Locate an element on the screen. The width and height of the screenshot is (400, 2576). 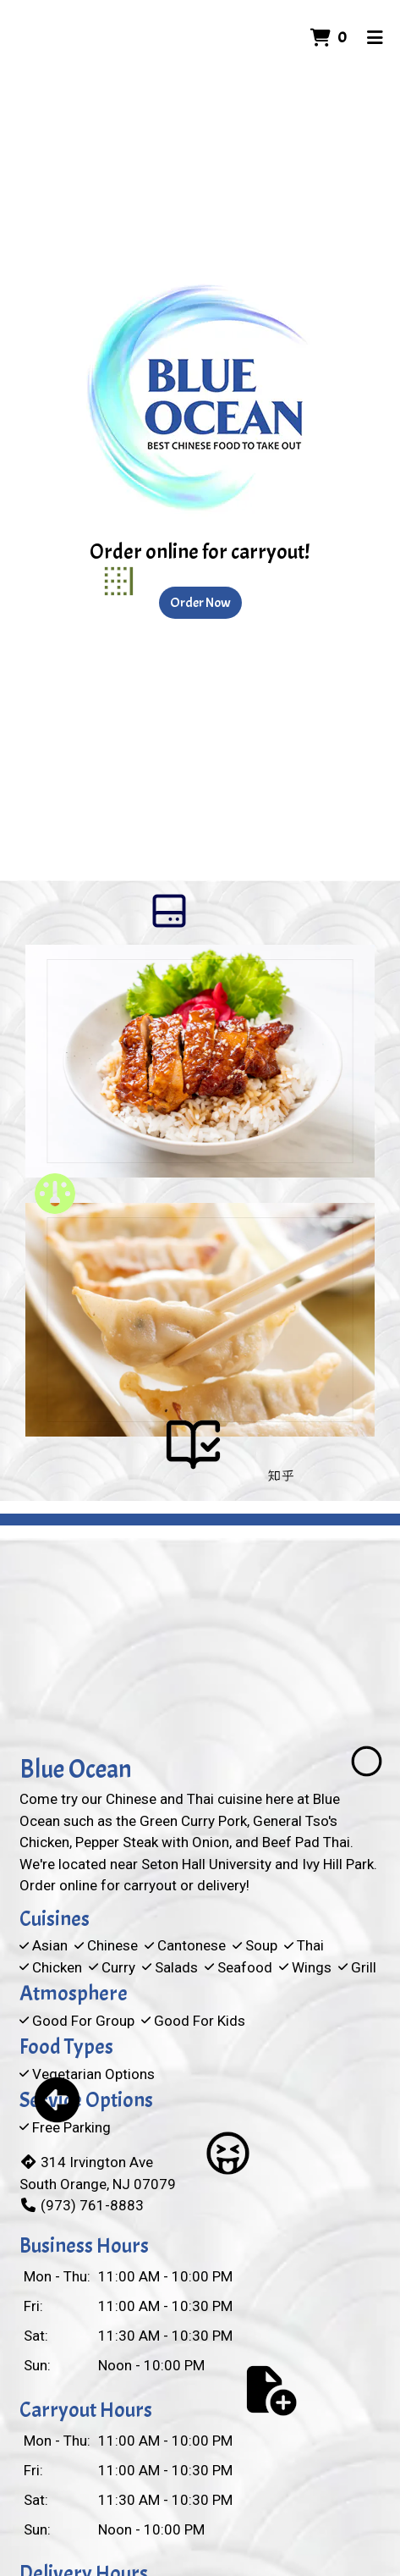
mark a book or reading item as completed is located at coordinates (193, 1444).